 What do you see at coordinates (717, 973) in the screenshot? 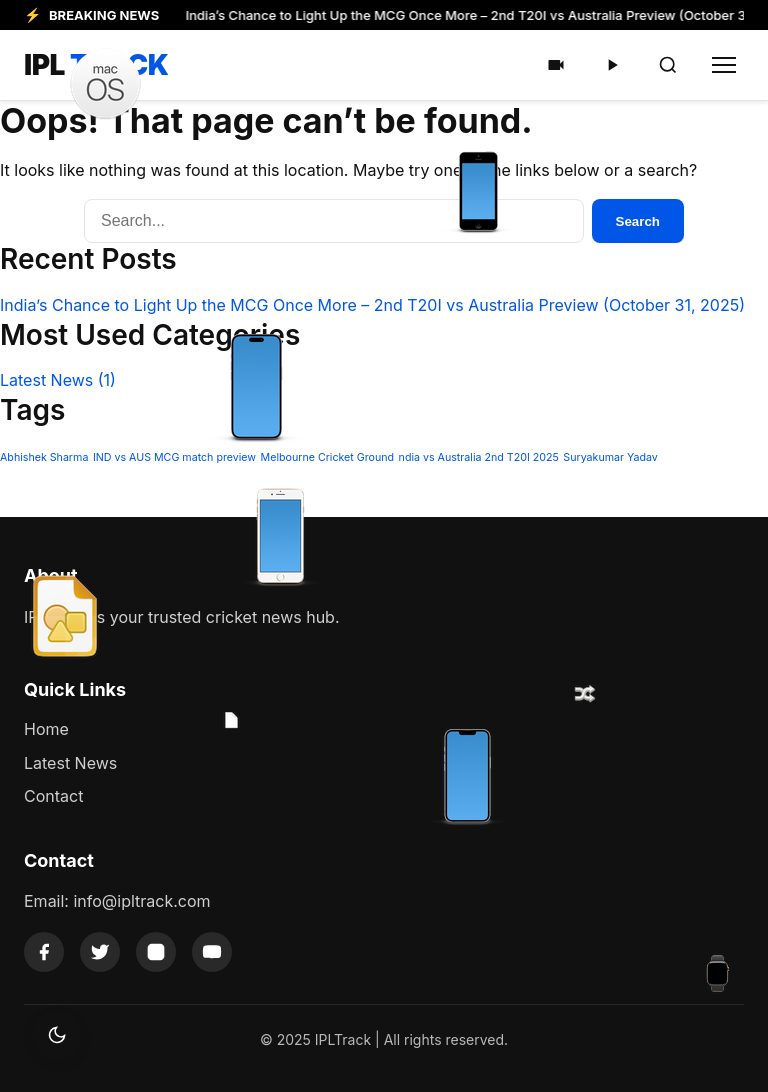
I see `apple watch series 10 device icon` at bounding box center [717, 973].